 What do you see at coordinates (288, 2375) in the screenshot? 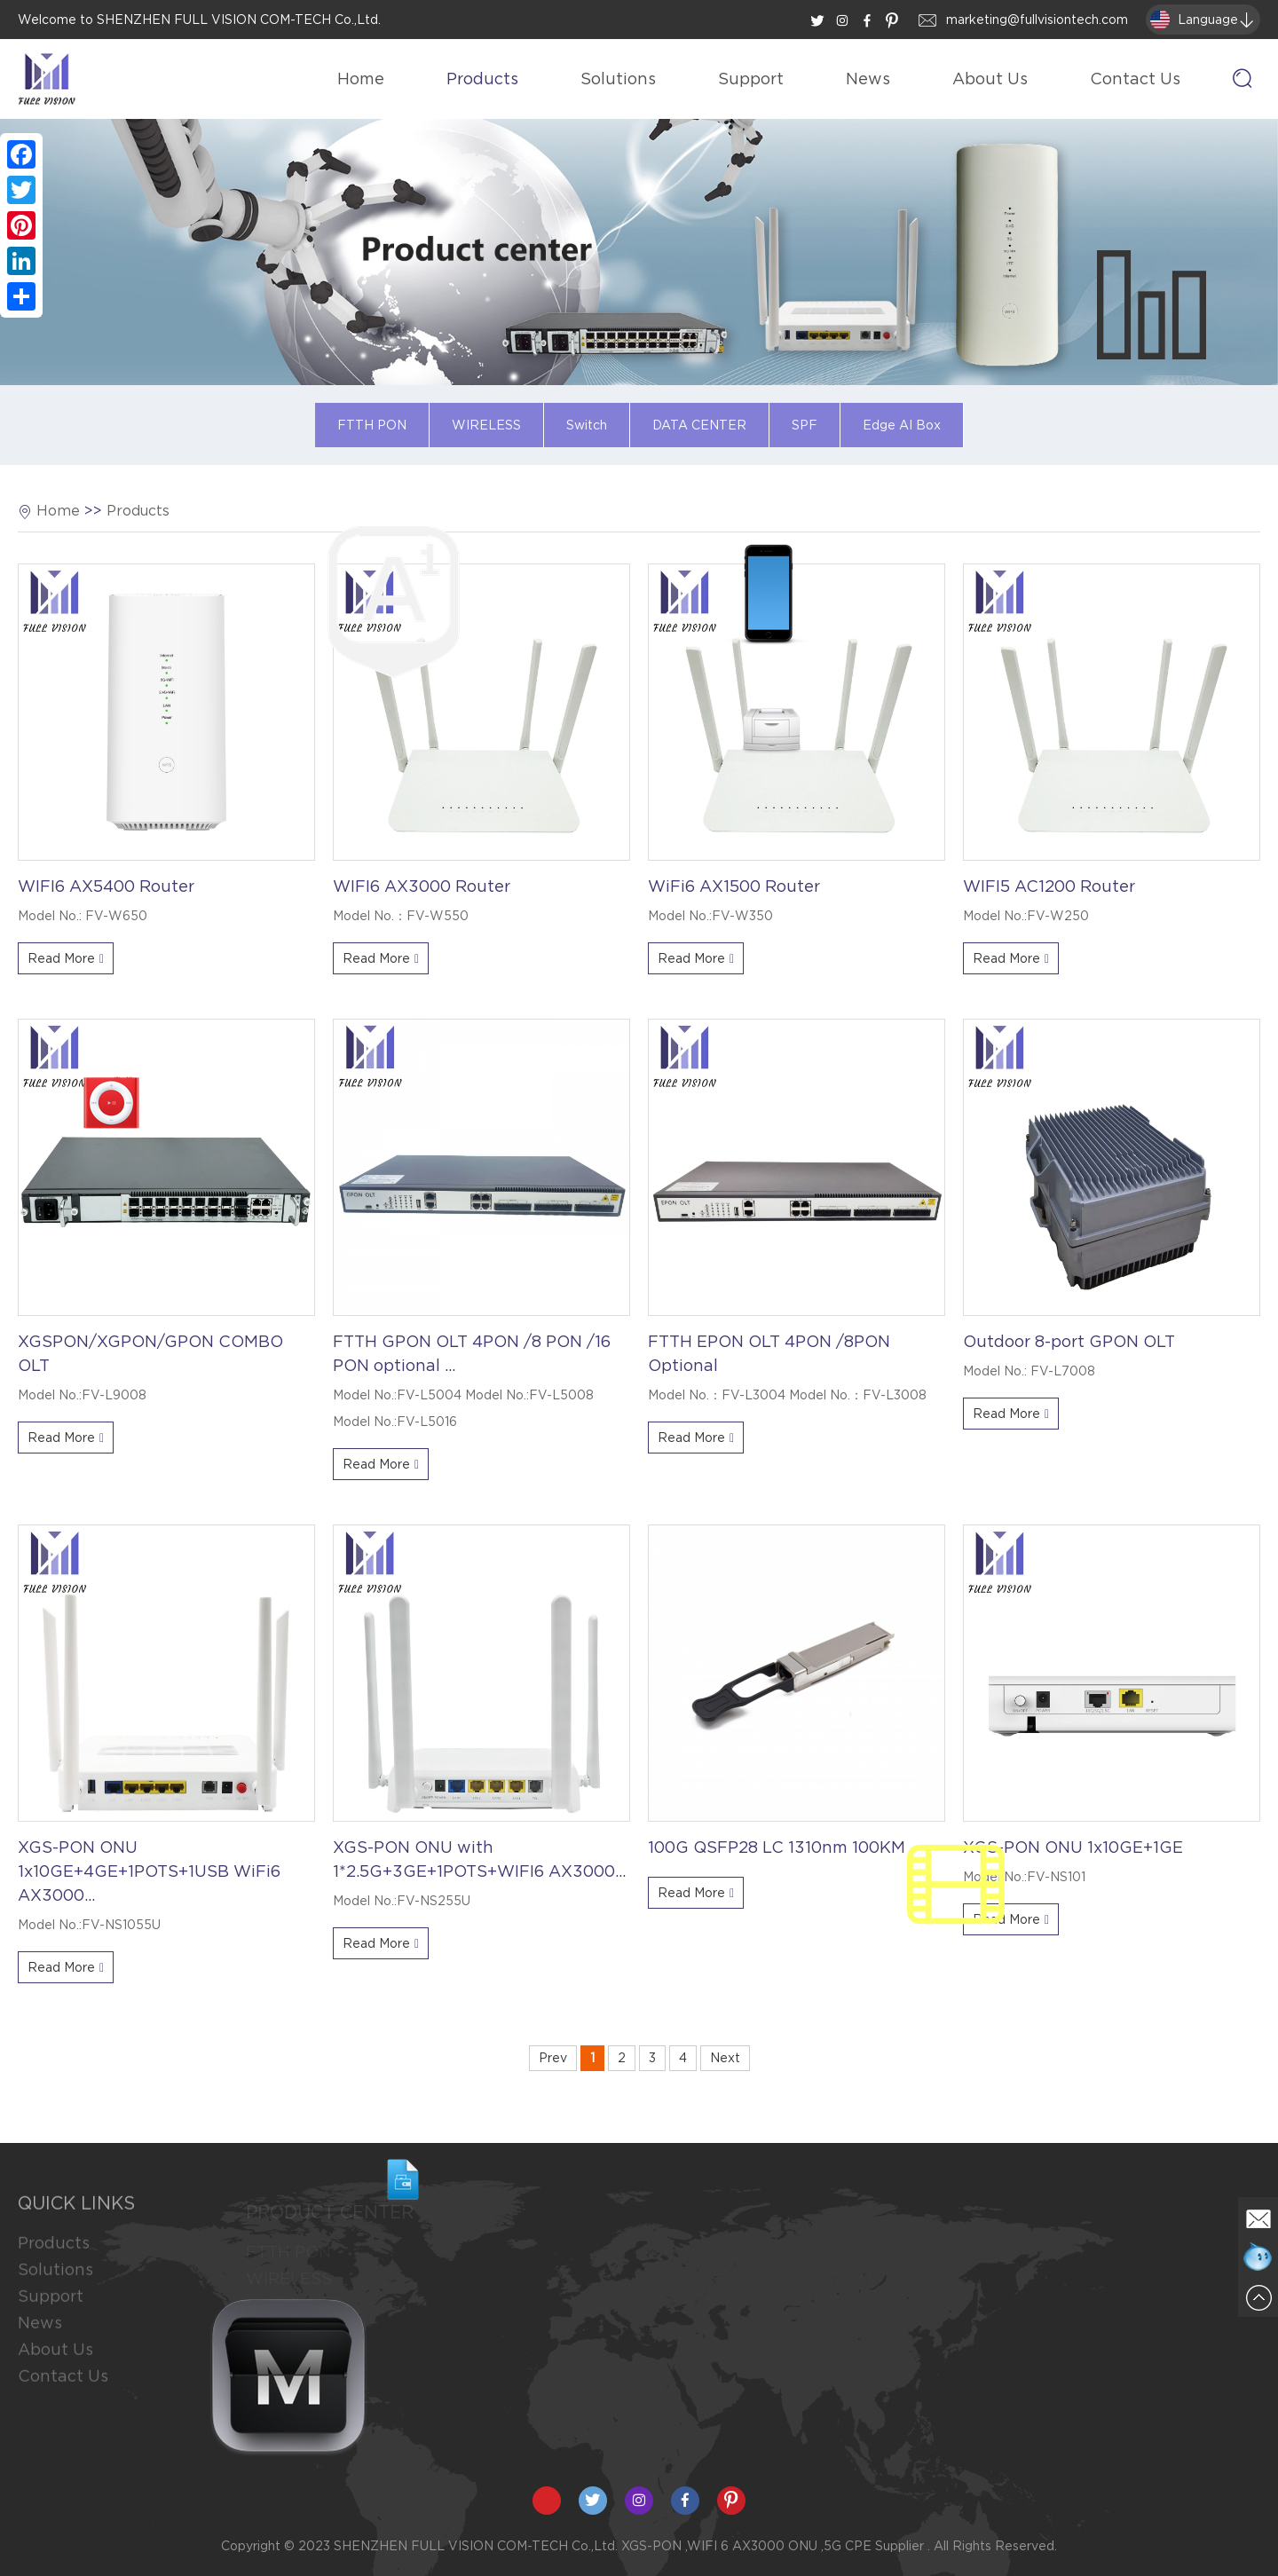
I see `open MeetingBar app for calendar and meeting management` at bounding box center [288, 2375].